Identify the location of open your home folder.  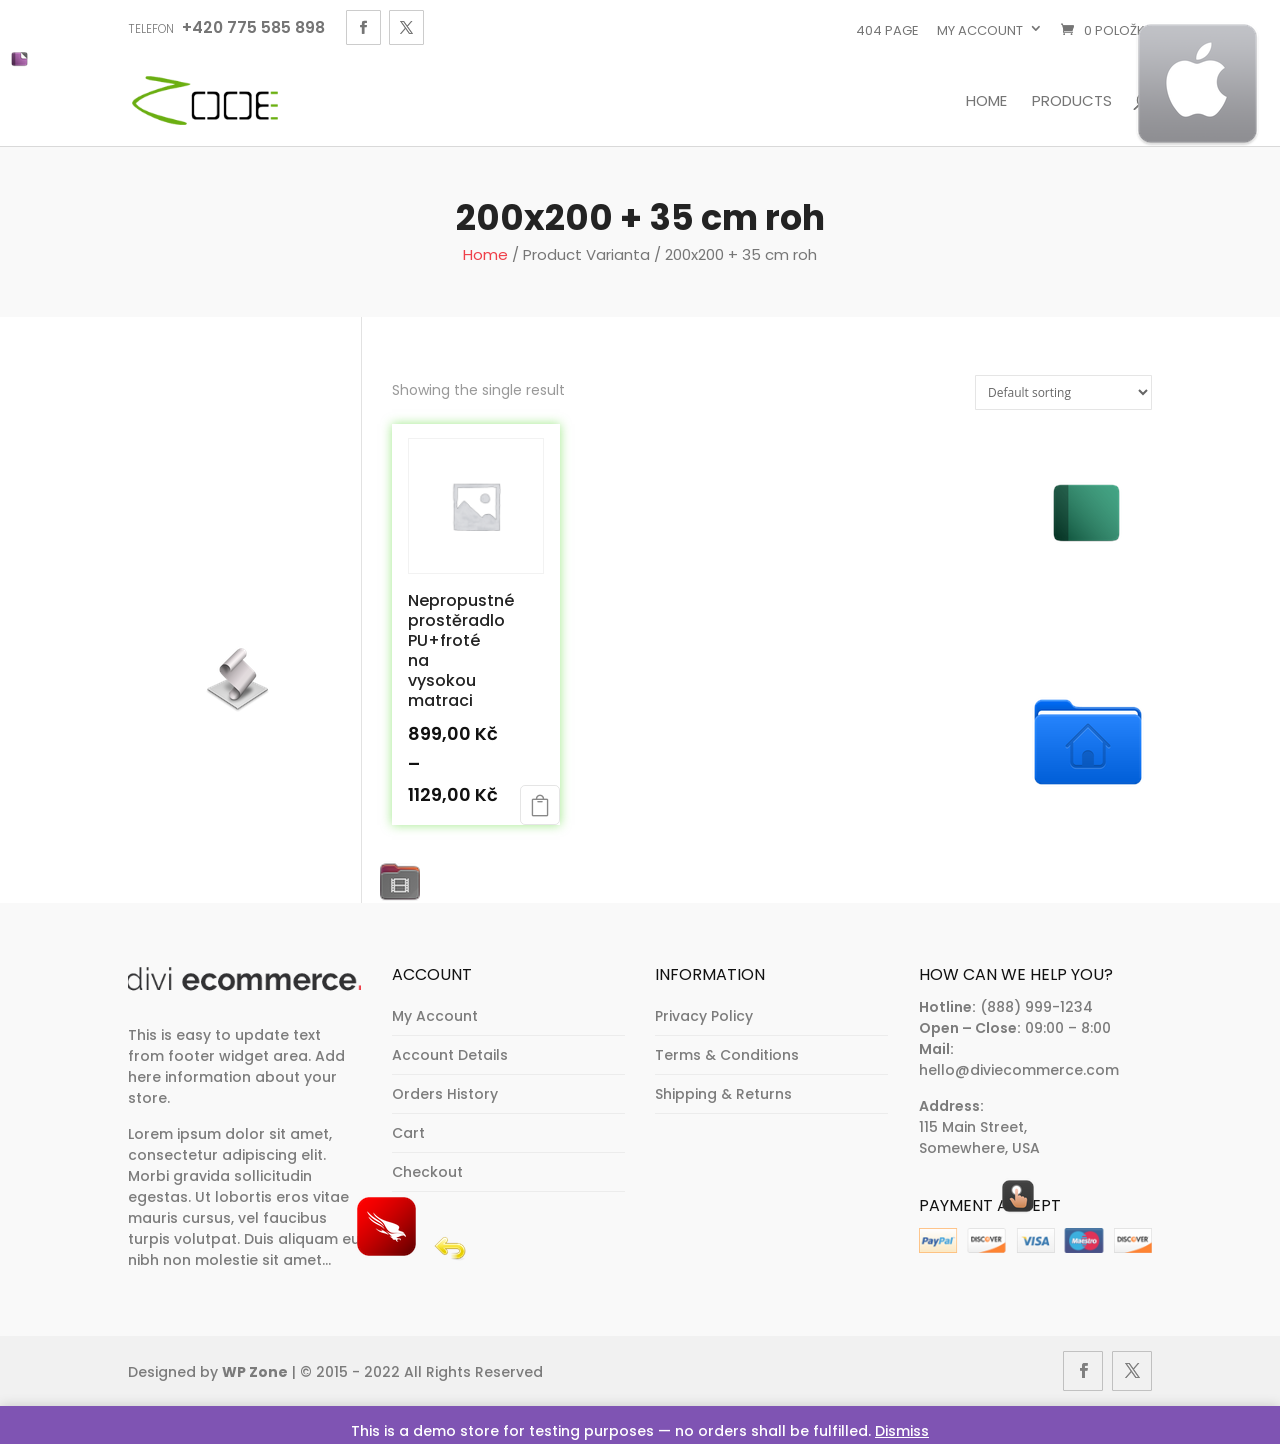
(1088, 742).